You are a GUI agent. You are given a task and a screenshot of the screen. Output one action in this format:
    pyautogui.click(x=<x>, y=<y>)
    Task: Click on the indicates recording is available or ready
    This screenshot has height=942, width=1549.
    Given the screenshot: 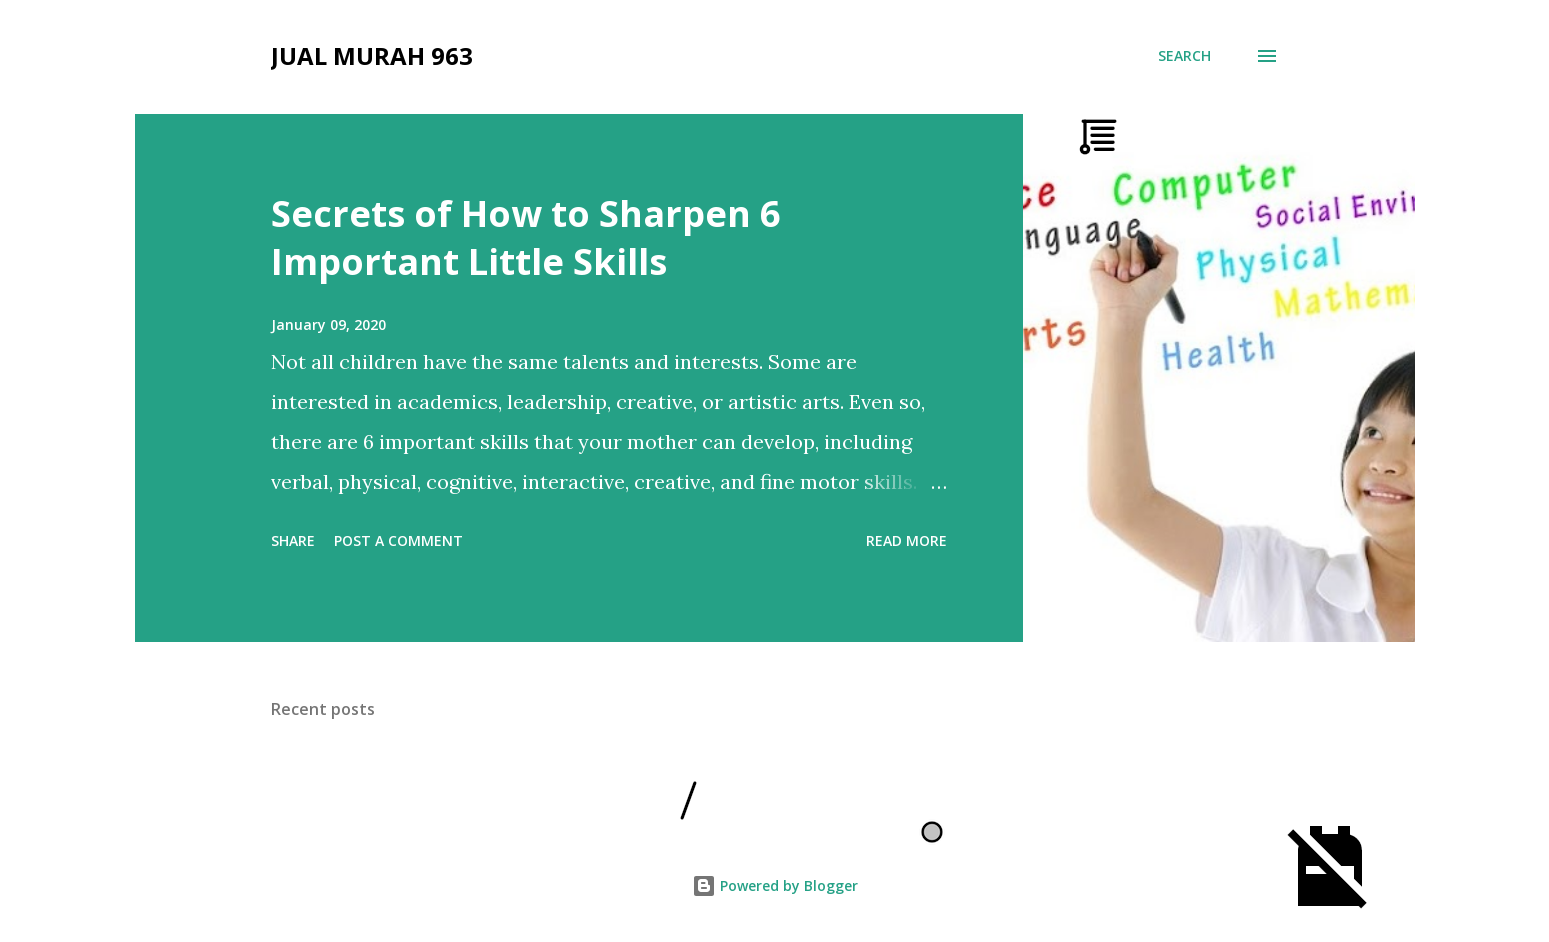 What is the action you would take?
    pyautogui.click(x=932, y=832)
    